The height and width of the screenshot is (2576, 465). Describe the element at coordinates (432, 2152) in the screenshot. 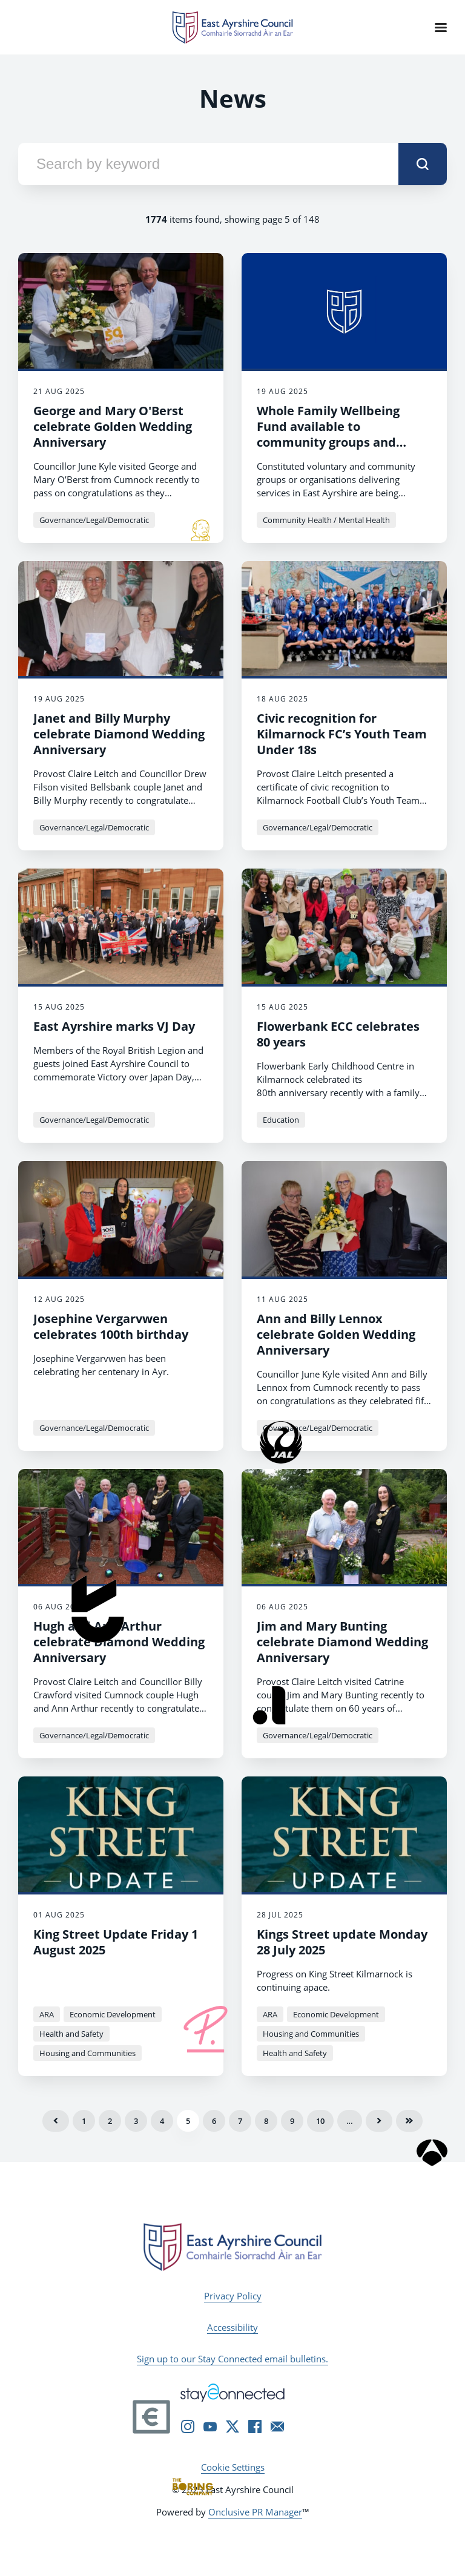

I see `open the Antena 3 app` at that location.